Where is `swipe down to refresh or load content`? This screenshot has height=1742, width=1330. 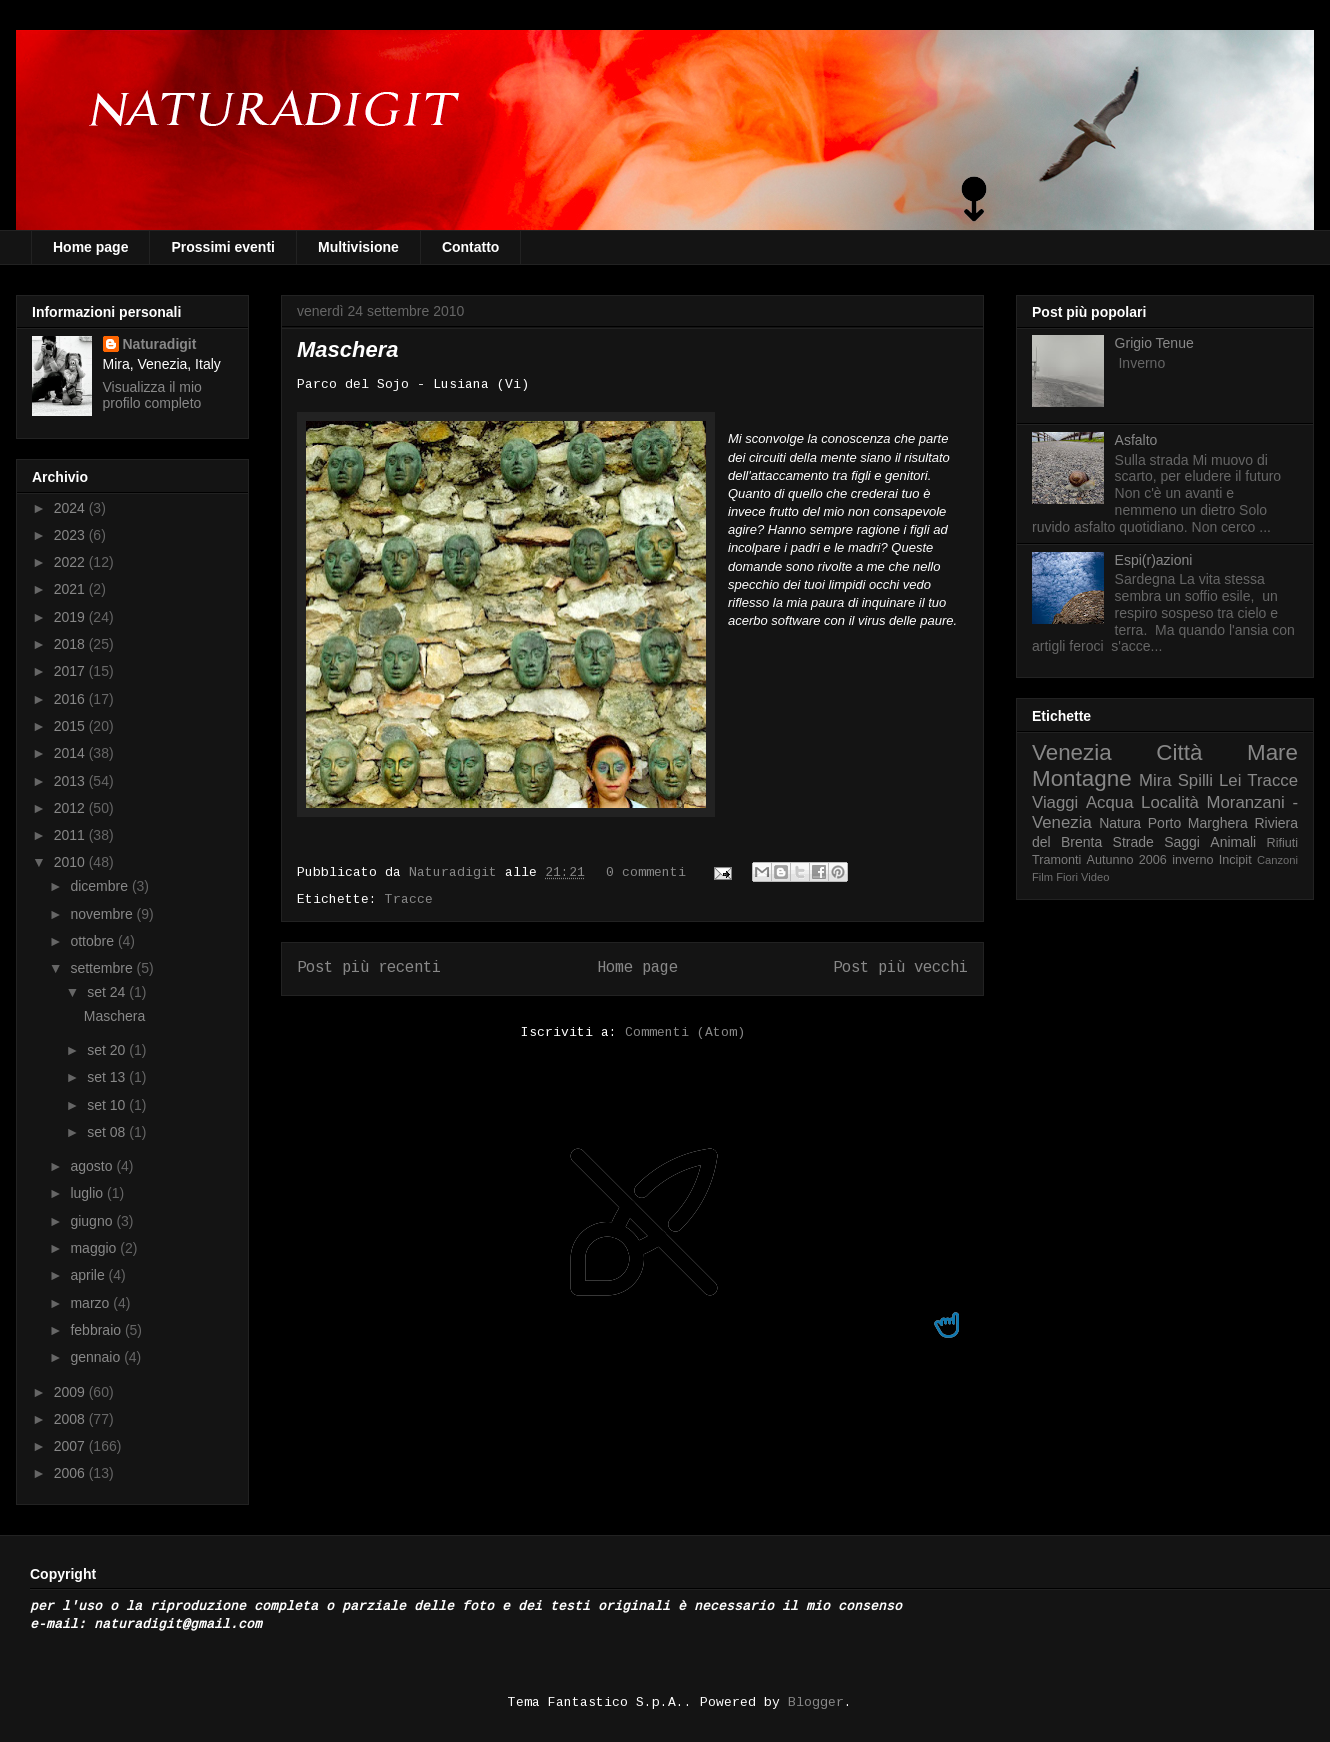 swipe down to refresh or load content is located at coordinates (974, 199).